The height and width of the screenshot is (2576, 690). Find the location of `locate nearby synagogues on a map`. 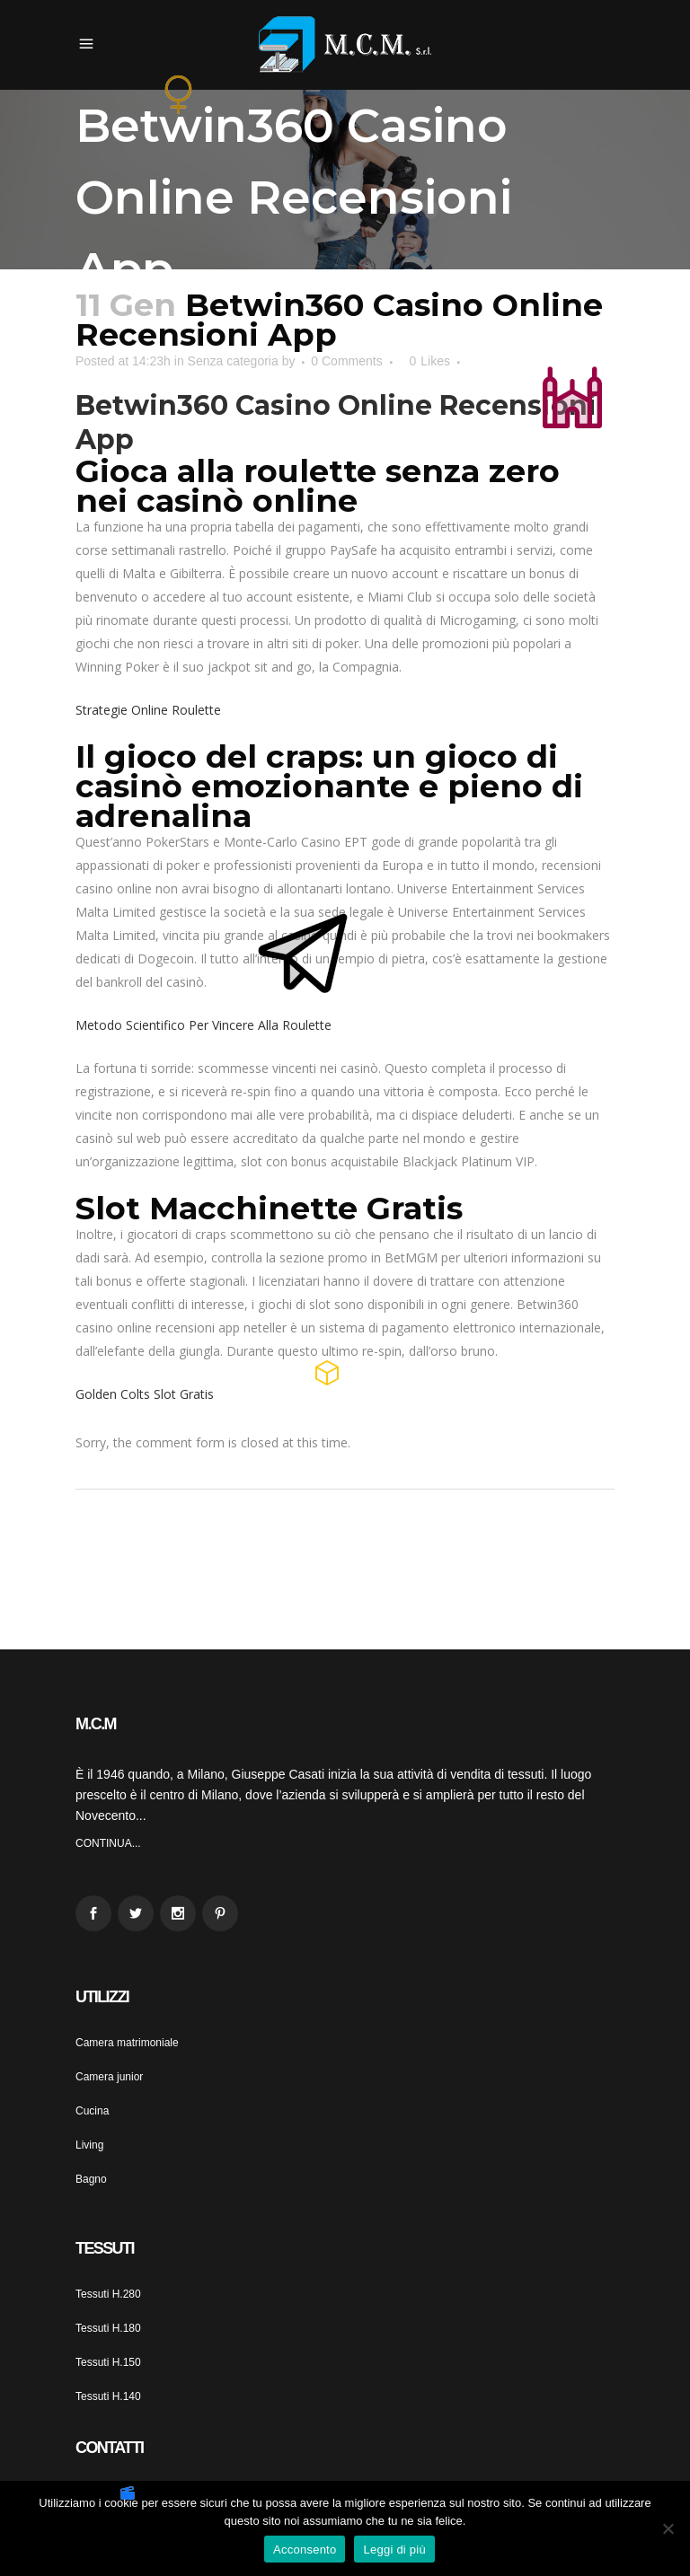

locate nearby synagogues on a map is located at coordinates (572, 399).